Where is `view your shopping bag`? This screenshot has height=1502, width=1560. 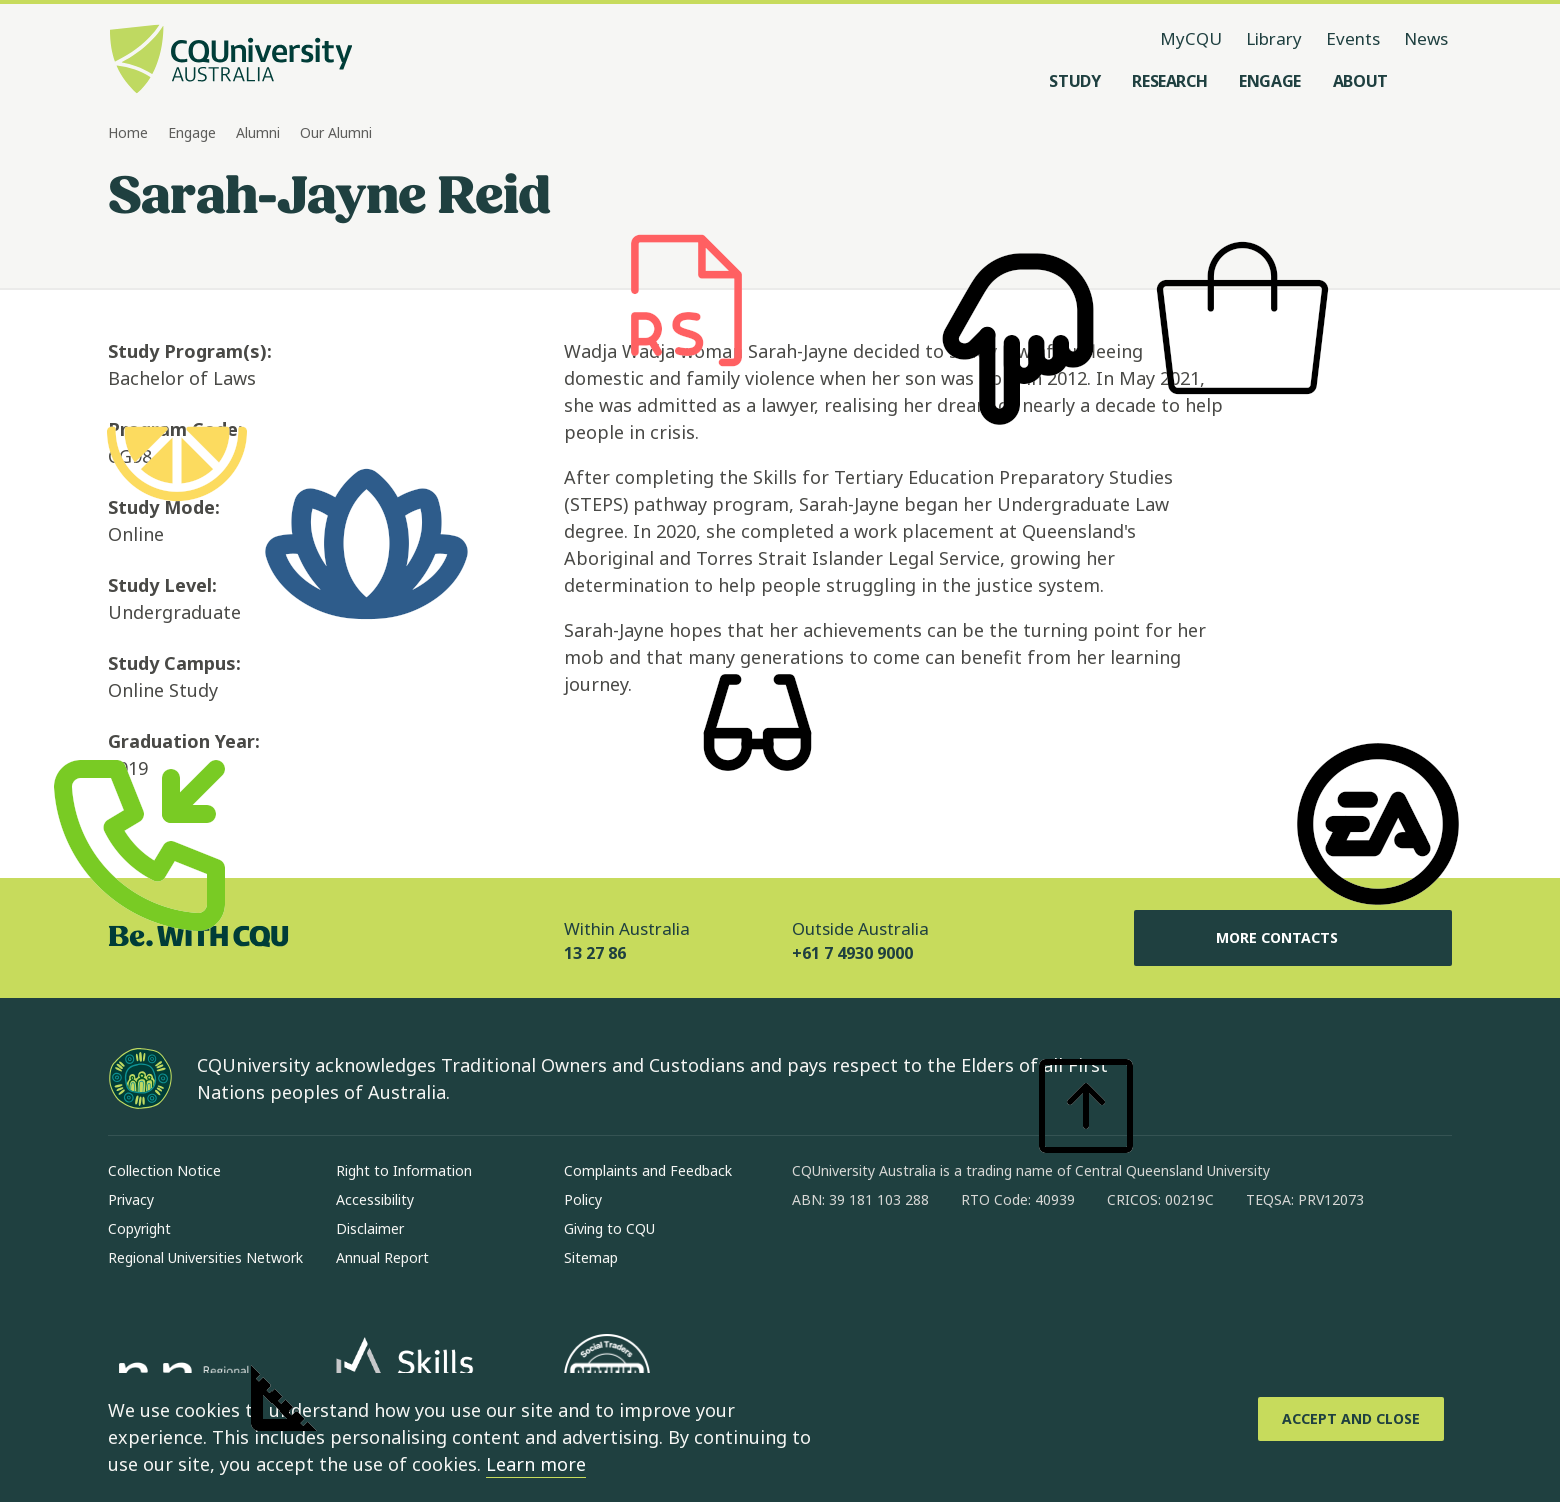
view your shopping bag is located at coordinates (1242, 327).